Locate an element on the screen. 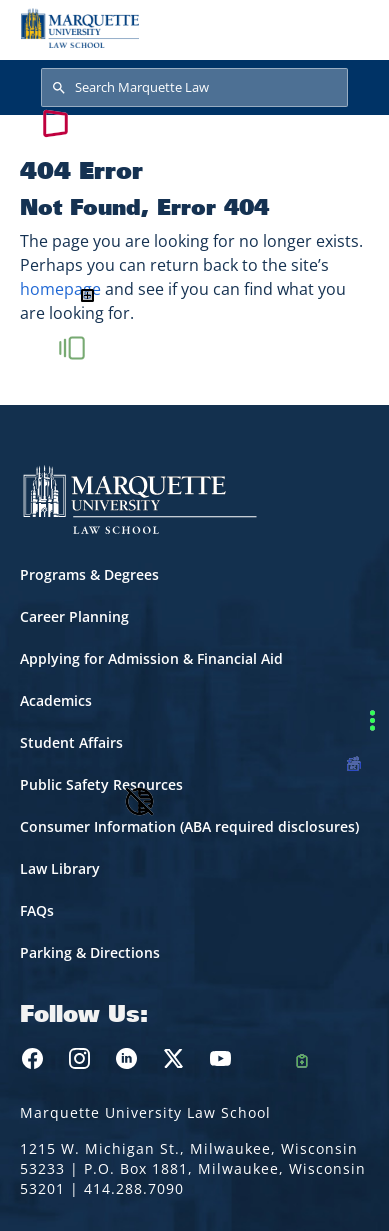 This screenshot has height=1231, width=389. add a new note or item to clipboard is located at coordinates (302, 1061).